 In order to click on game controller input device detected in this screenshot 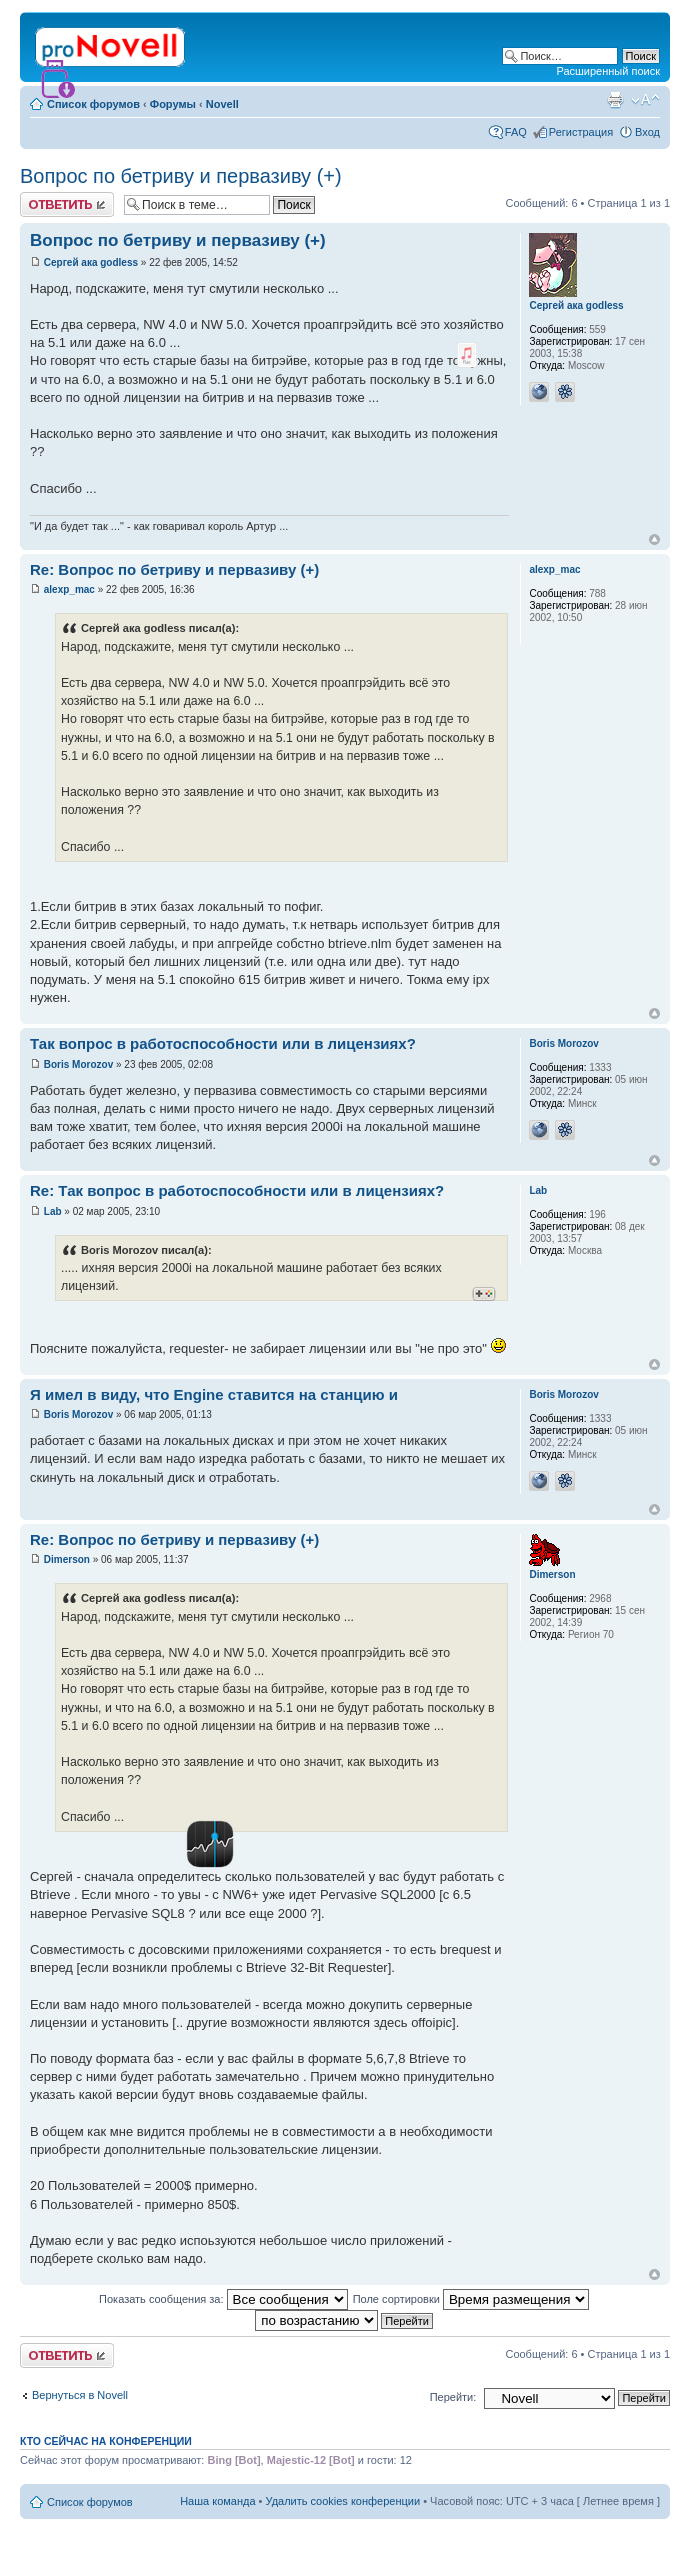, I will do `click(484, 1294)`.